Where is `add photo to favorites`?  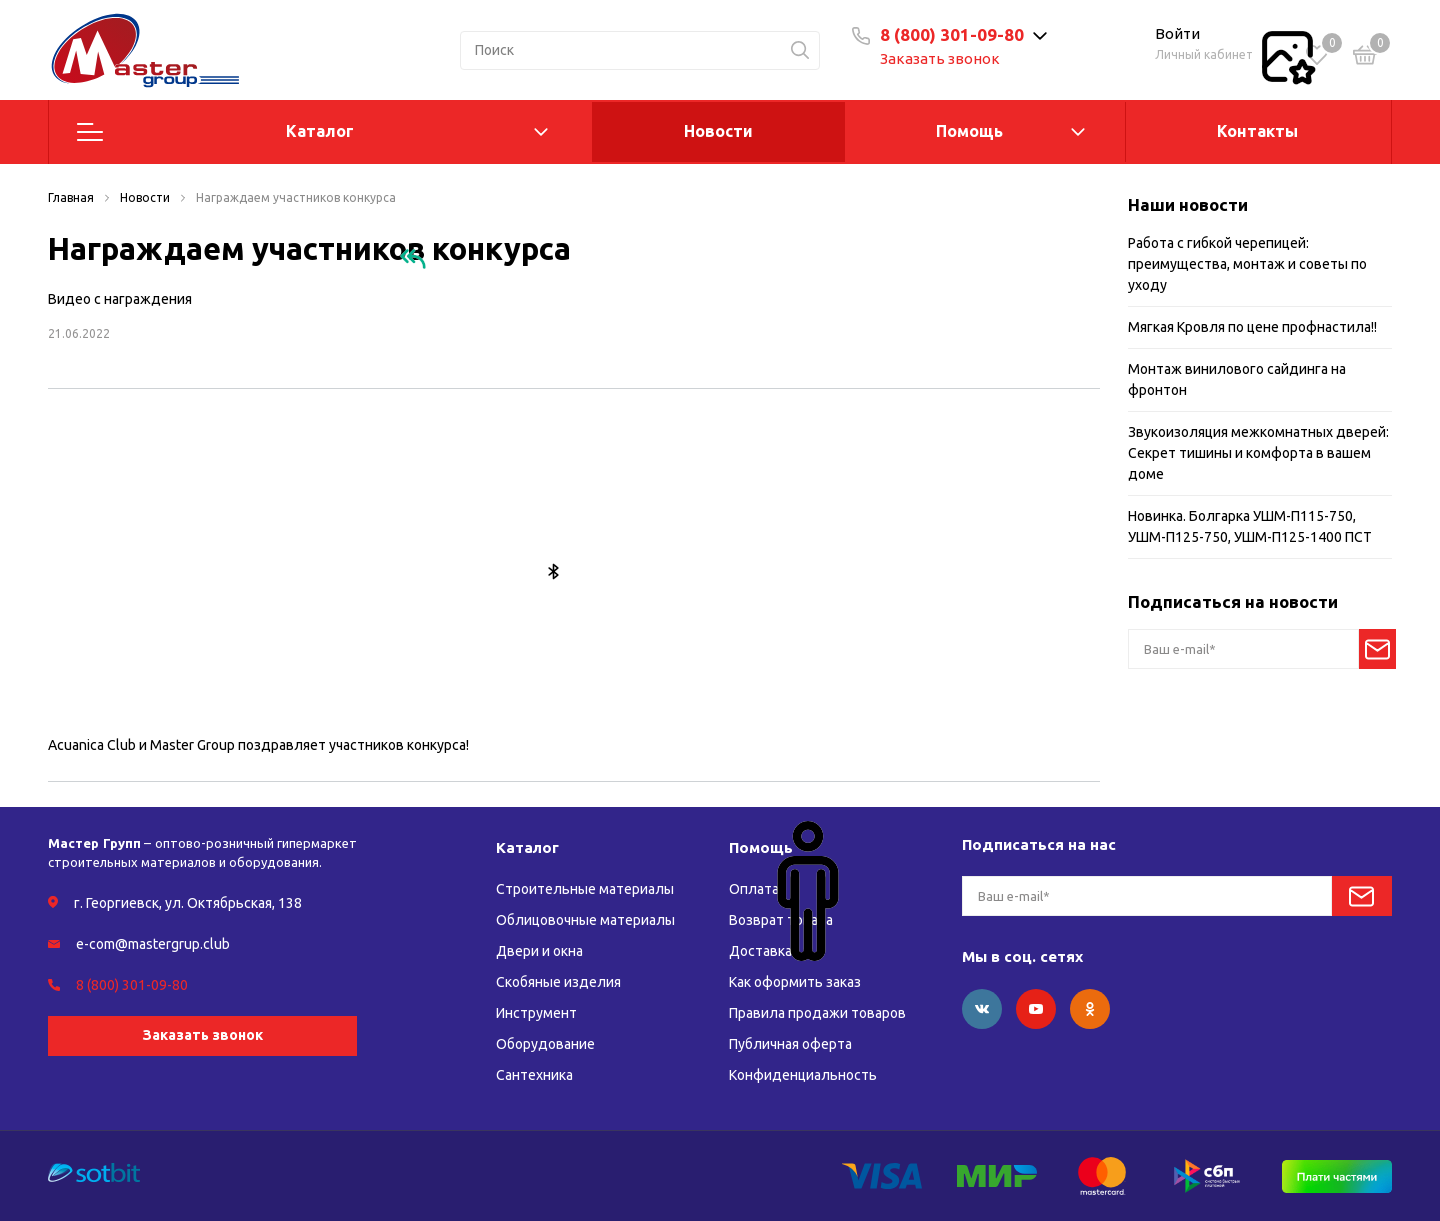
add photo to favorites is located at coordinates (1287, 56).